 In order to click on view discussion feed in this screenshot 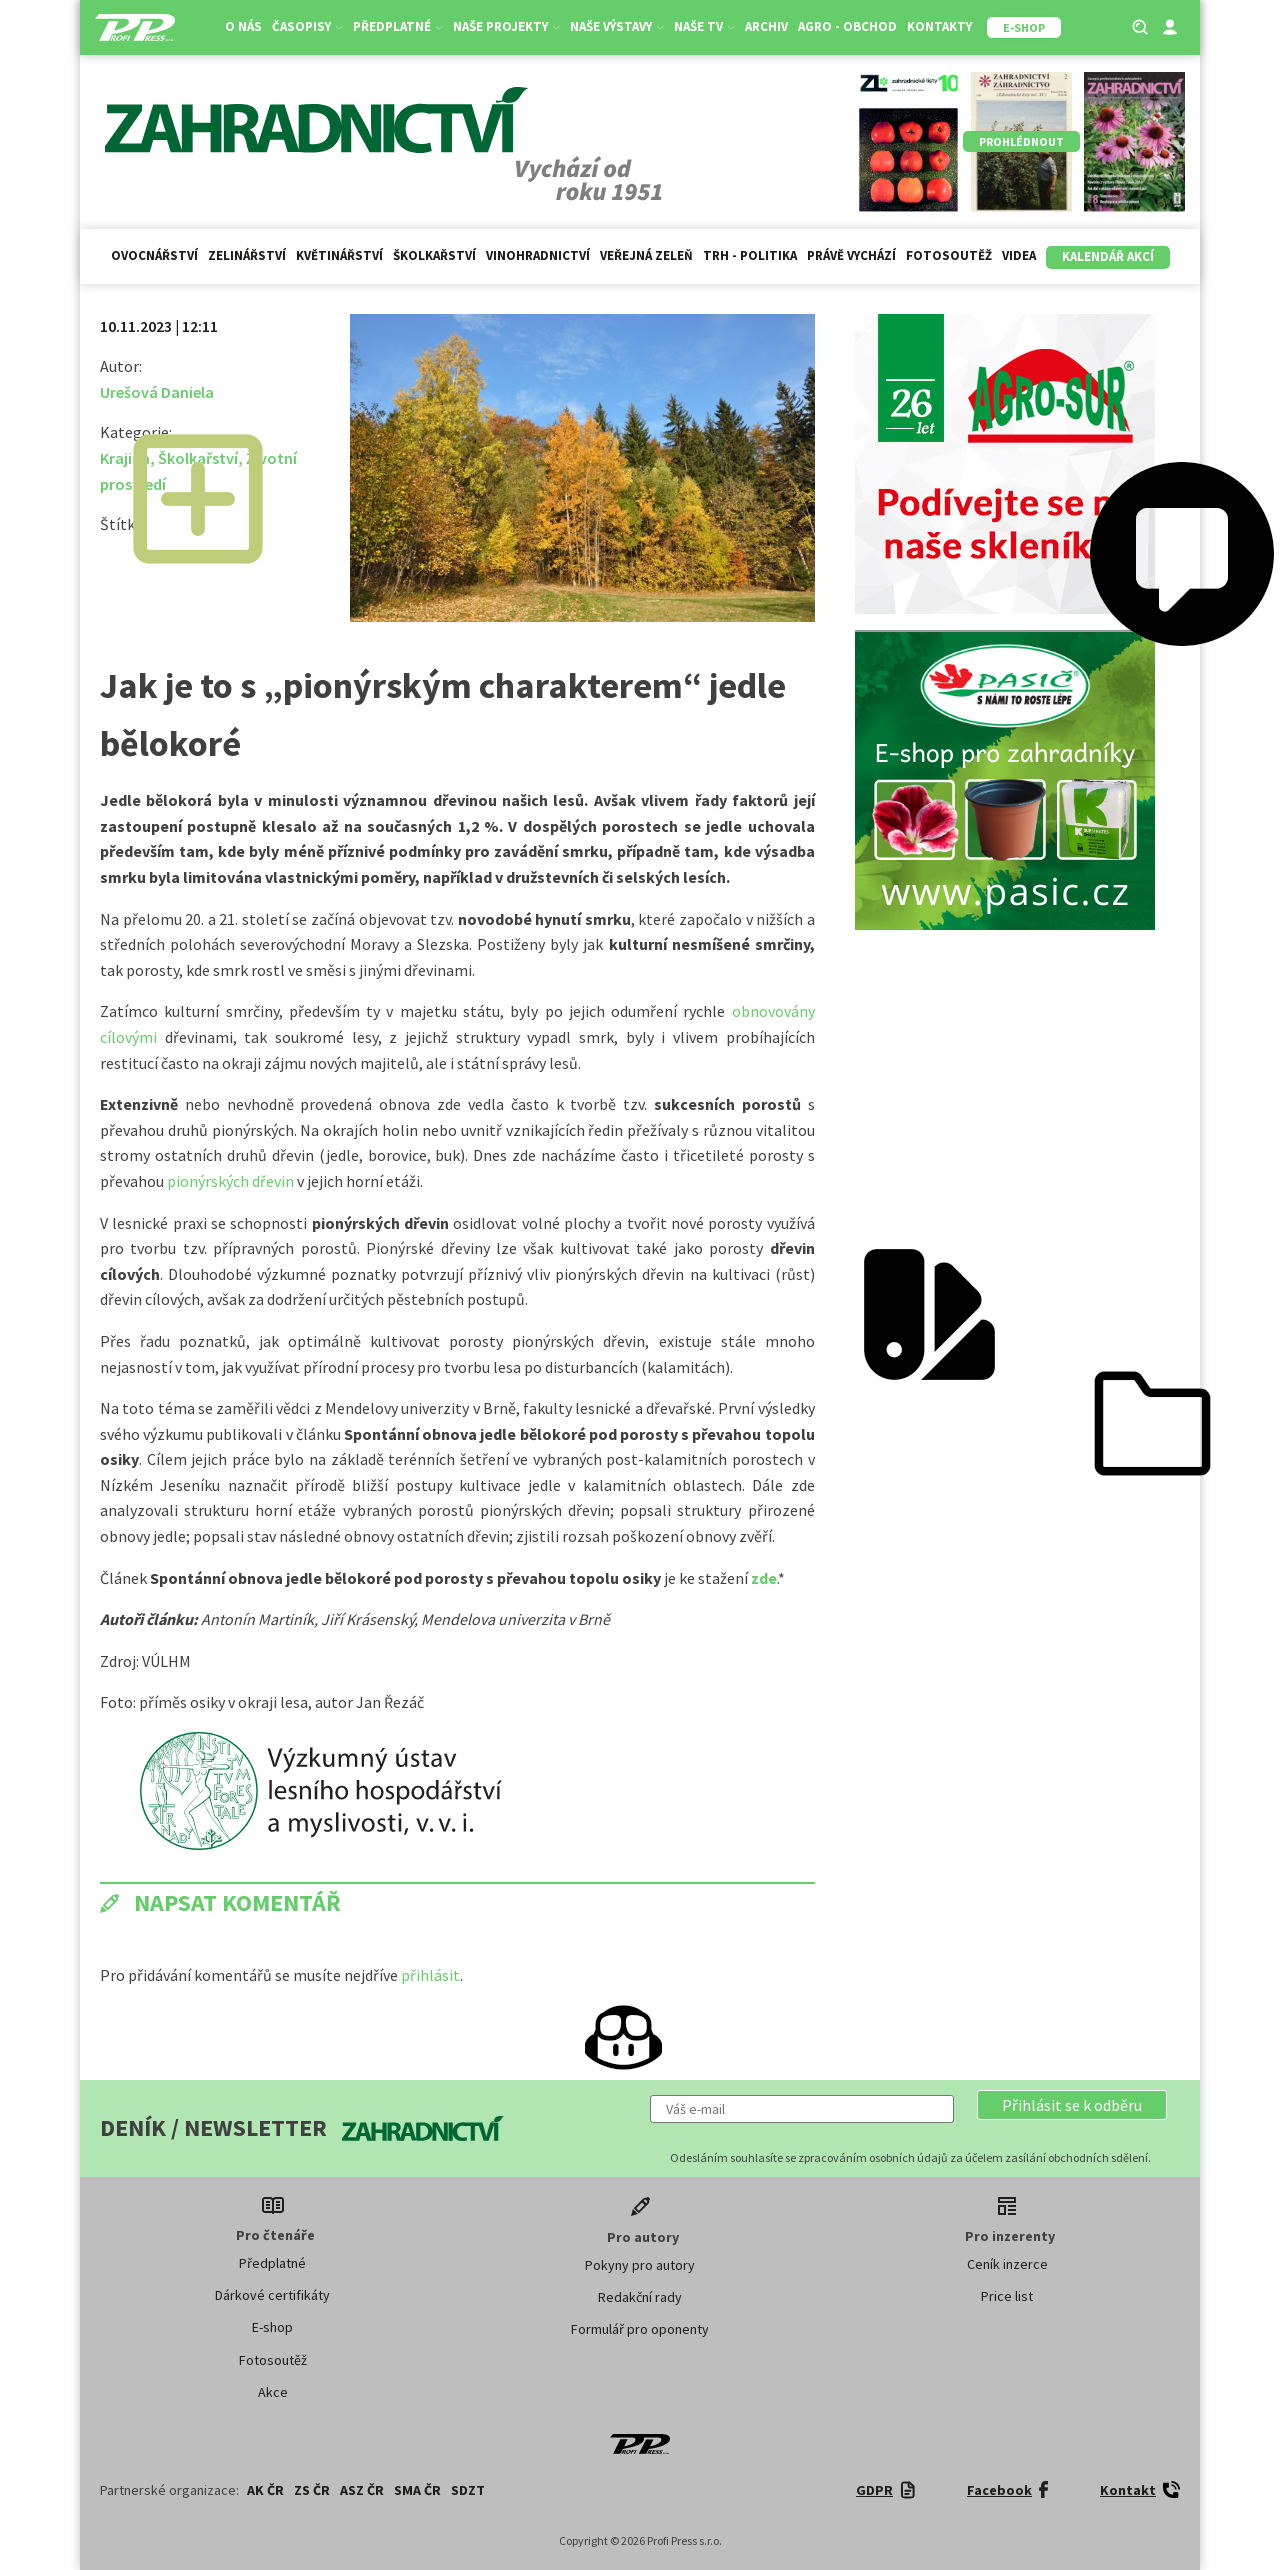, I will do `click(1182, 554)`.